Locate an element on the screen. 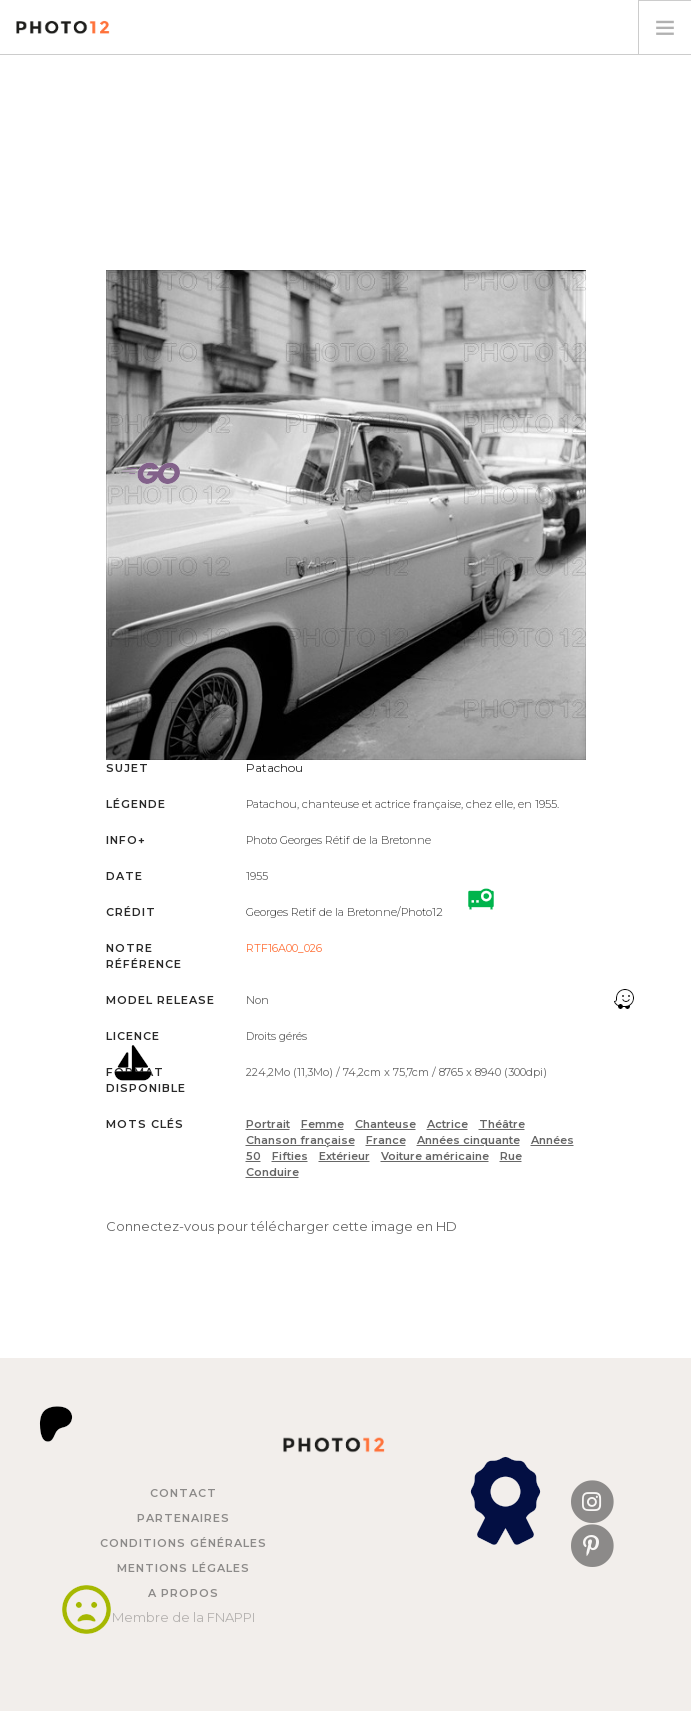 The height and width of the screenshot is (1711, 691). indicates negative feedback or dissatisfaction is located at coordinates (86, 1609).